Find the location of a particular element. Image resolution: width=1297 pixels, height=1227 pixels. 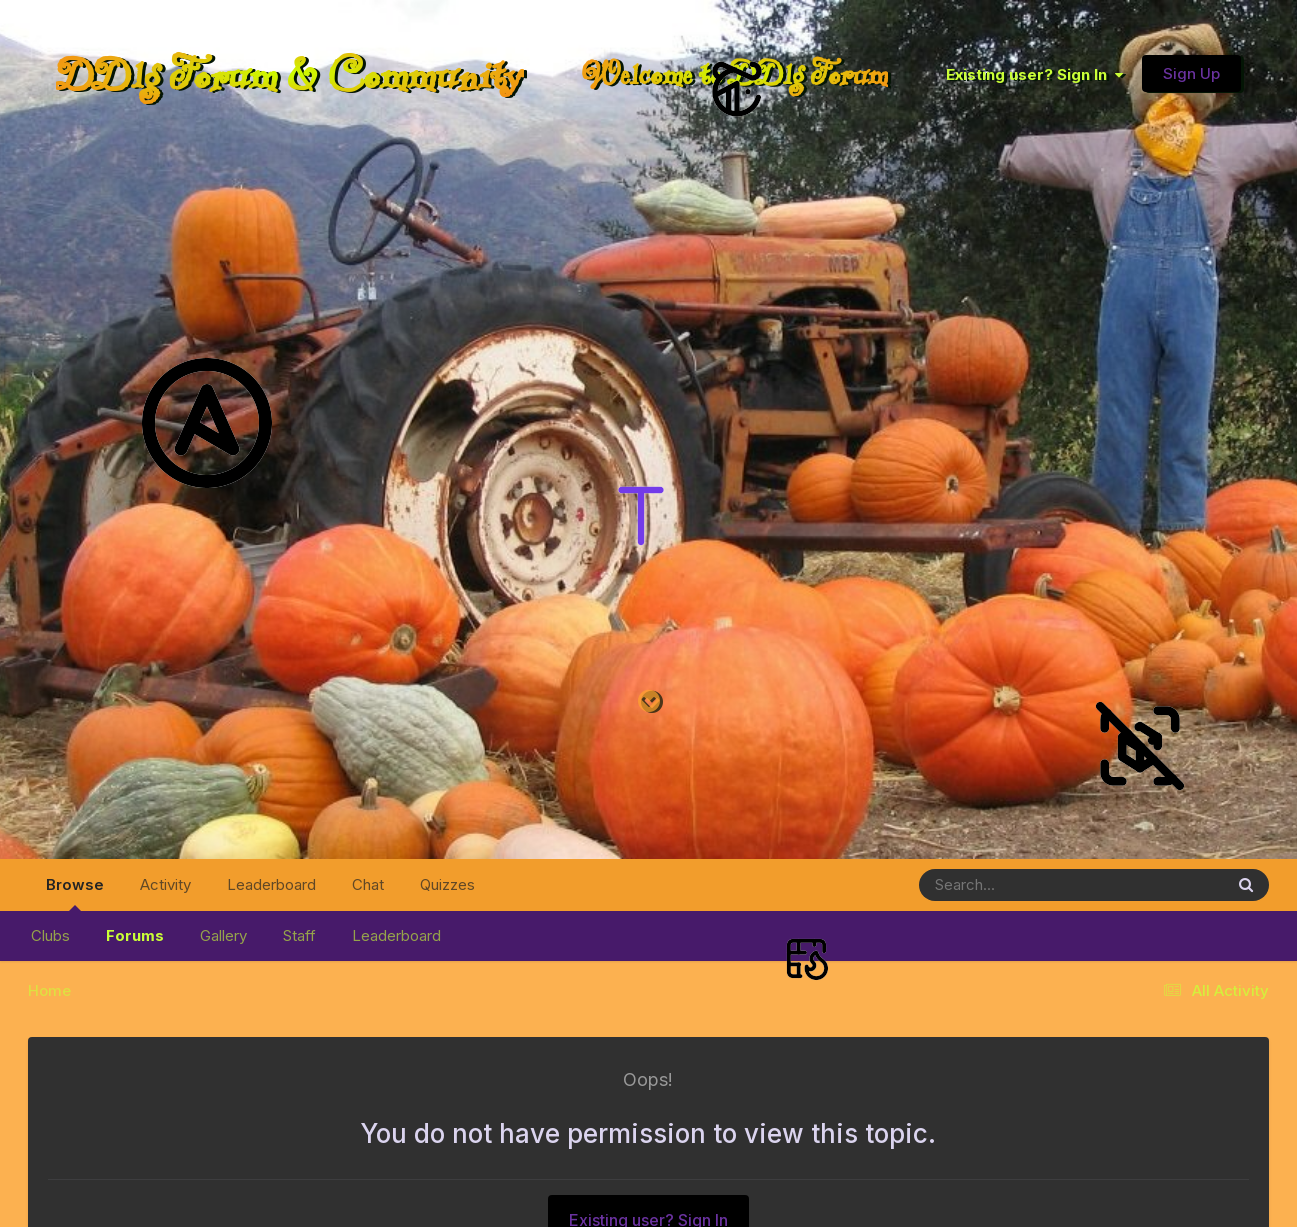

firewall security settings is located at coordinates (806, 958).